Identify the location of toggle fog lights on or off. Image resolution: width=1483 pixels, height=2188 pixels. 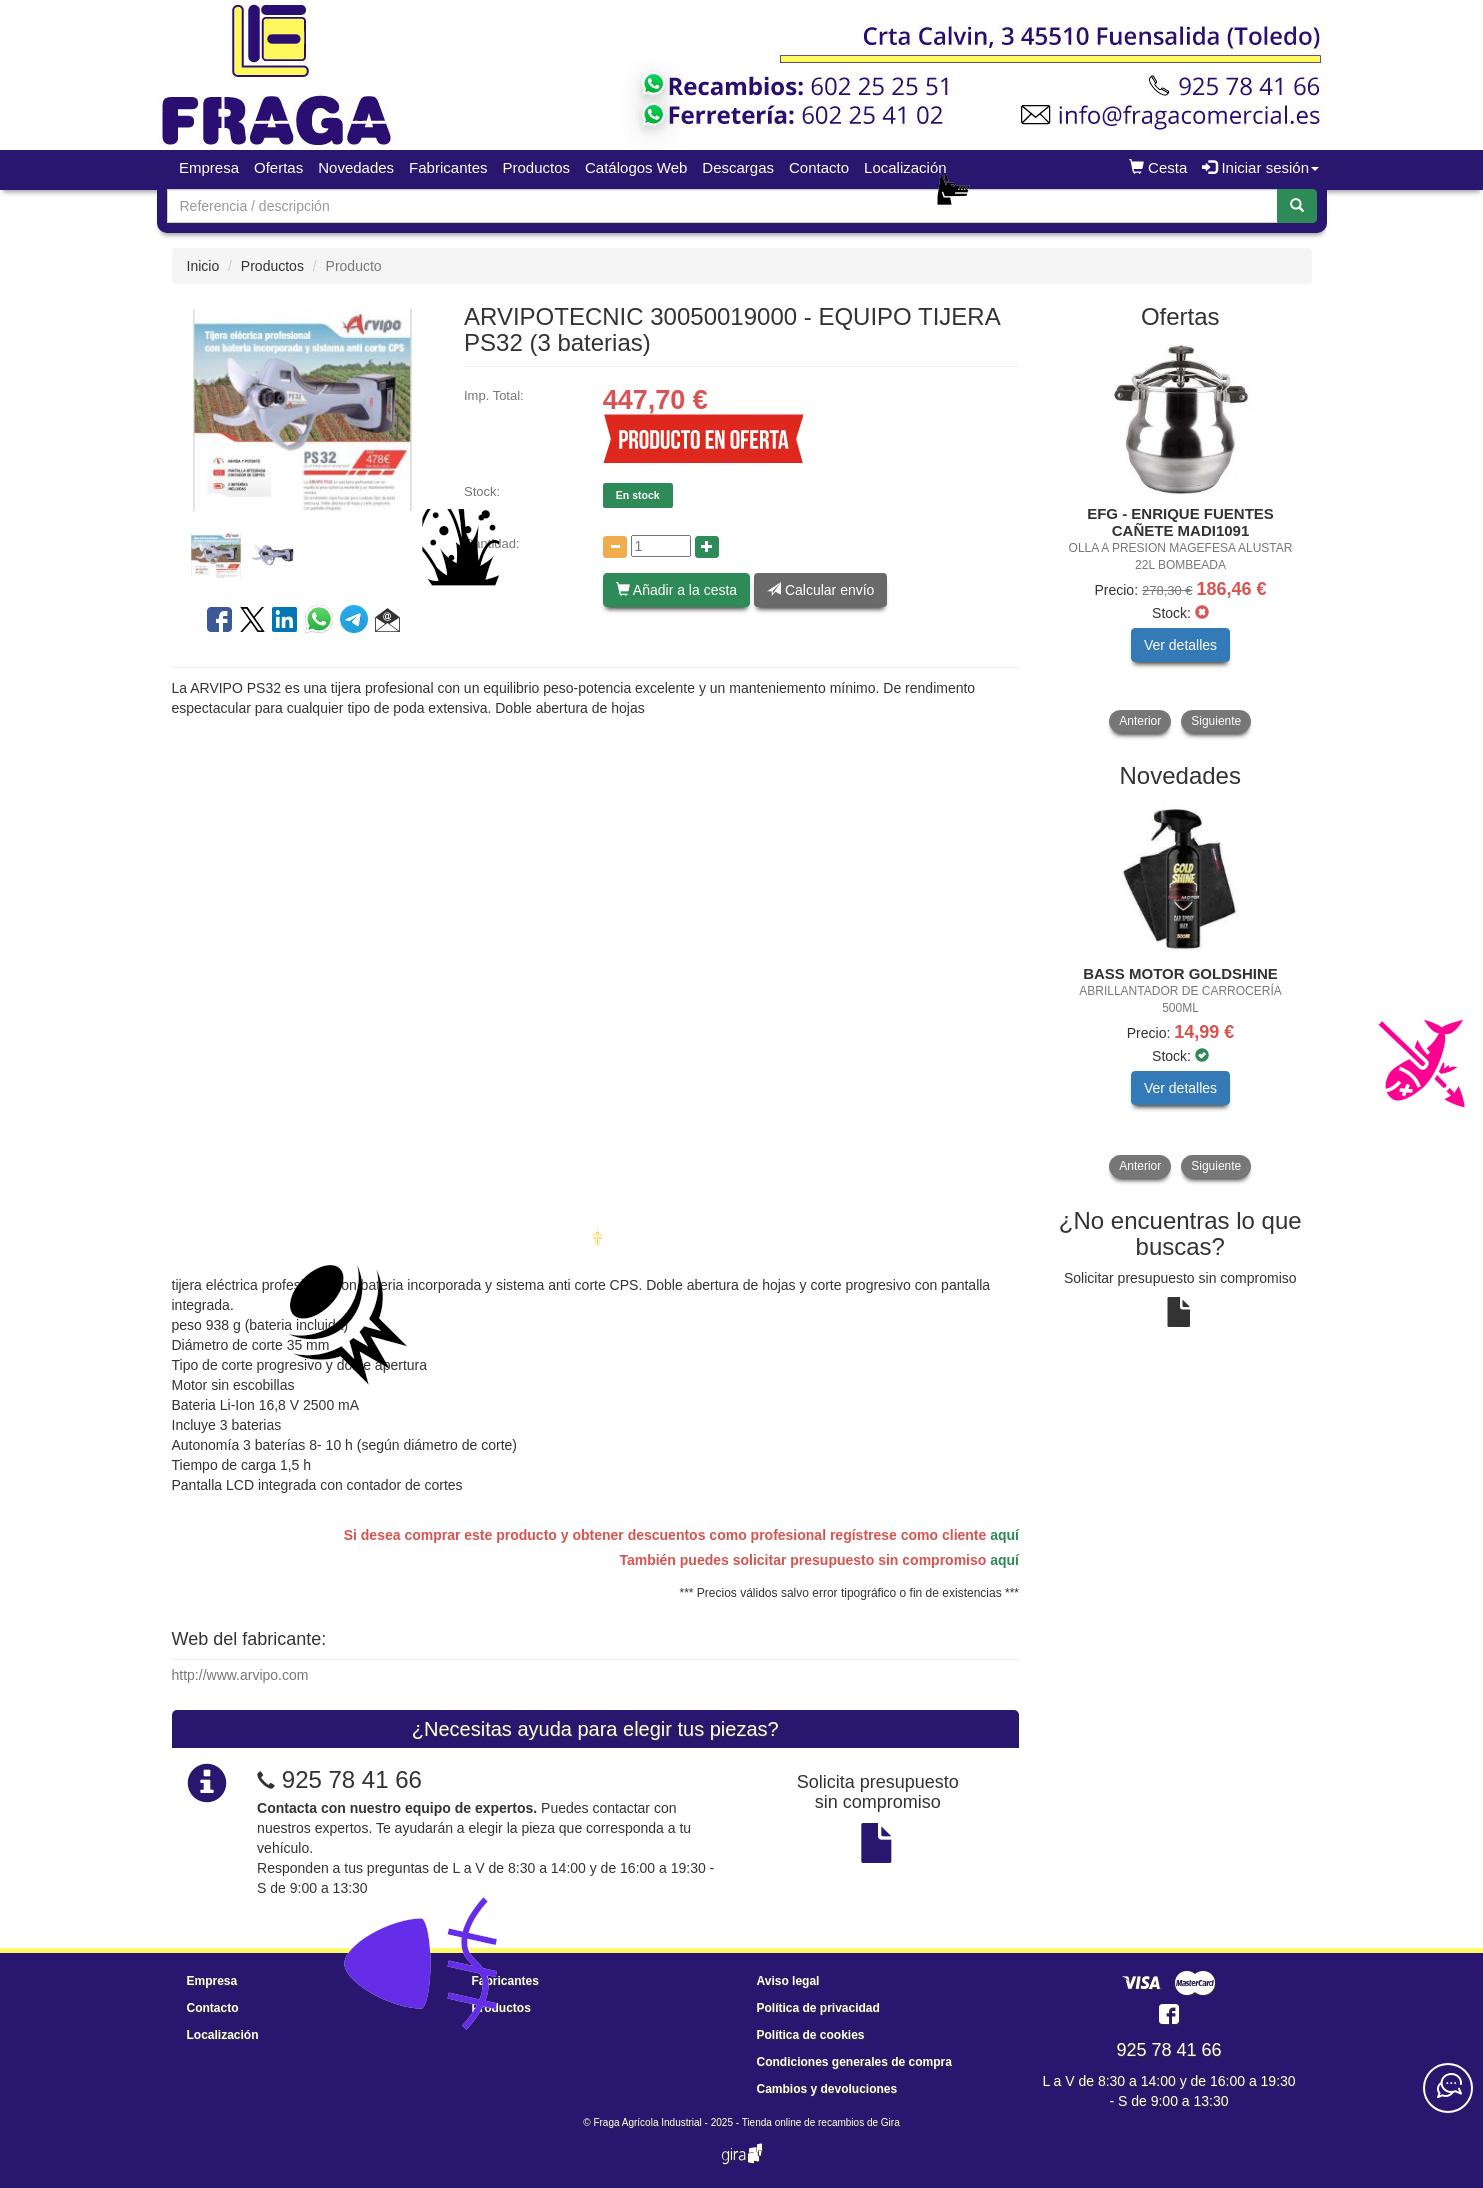
(421, 1963).